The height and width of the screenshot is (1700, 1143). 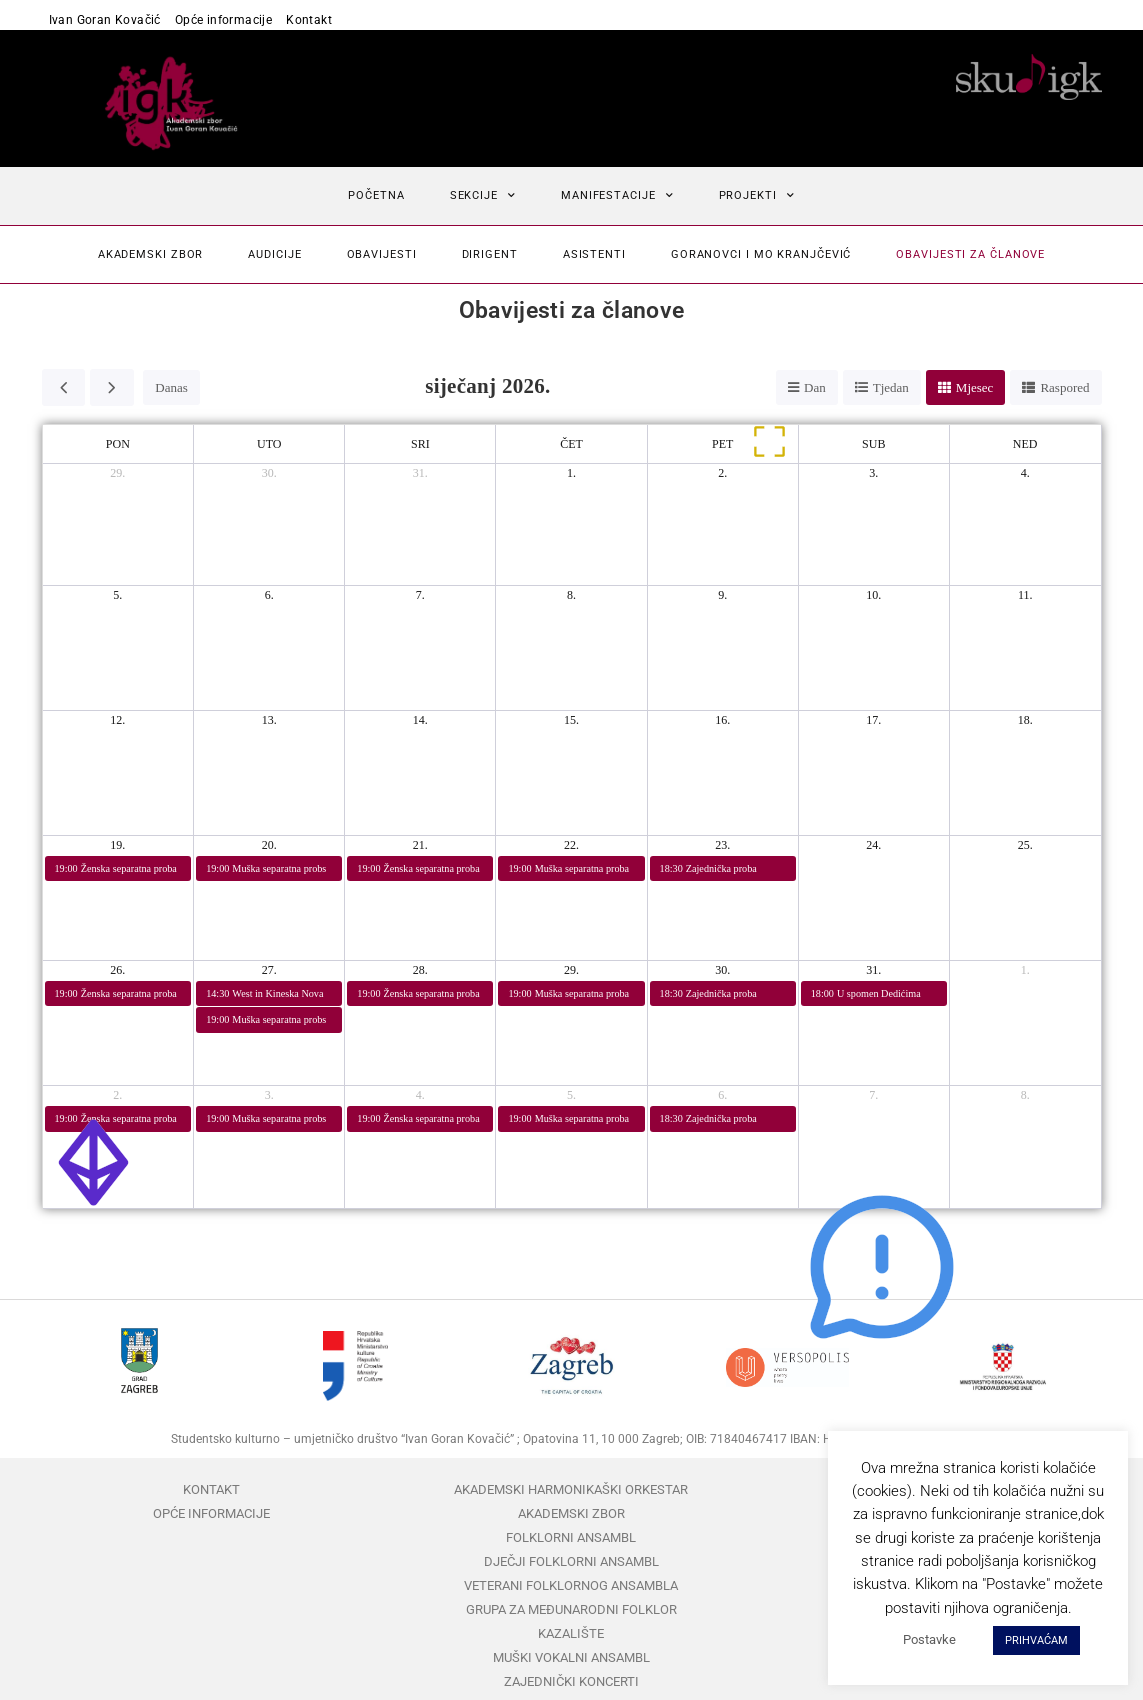 I want to click on enter fullscreen mode, so click(x=769, y=441).